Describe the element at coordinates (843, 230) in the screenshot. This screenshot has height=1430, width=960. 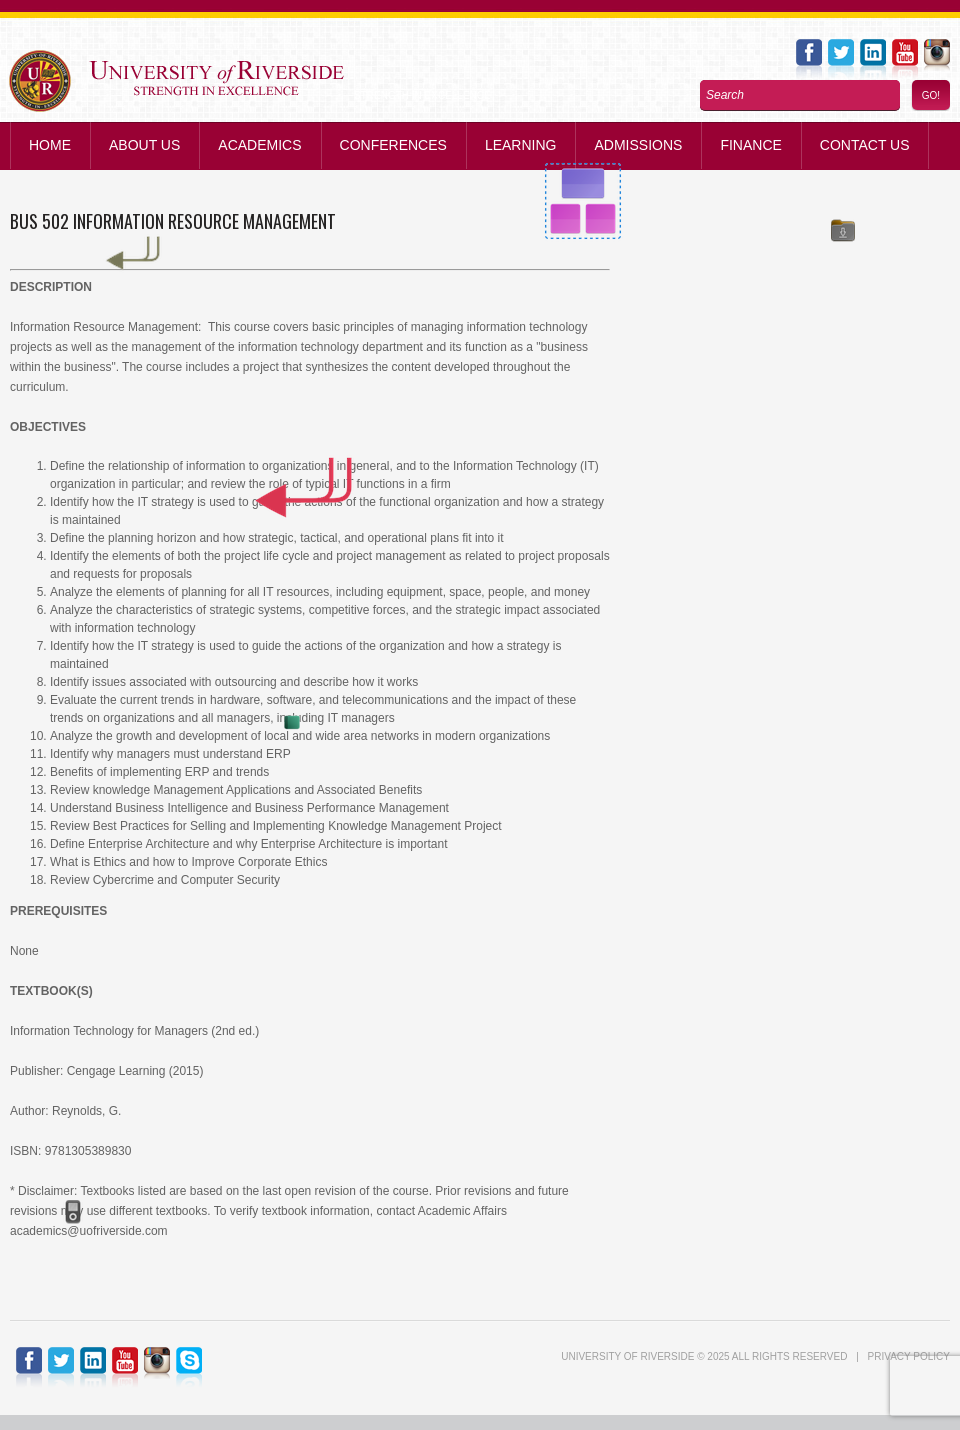
I see `access your downloads folder` at that location.